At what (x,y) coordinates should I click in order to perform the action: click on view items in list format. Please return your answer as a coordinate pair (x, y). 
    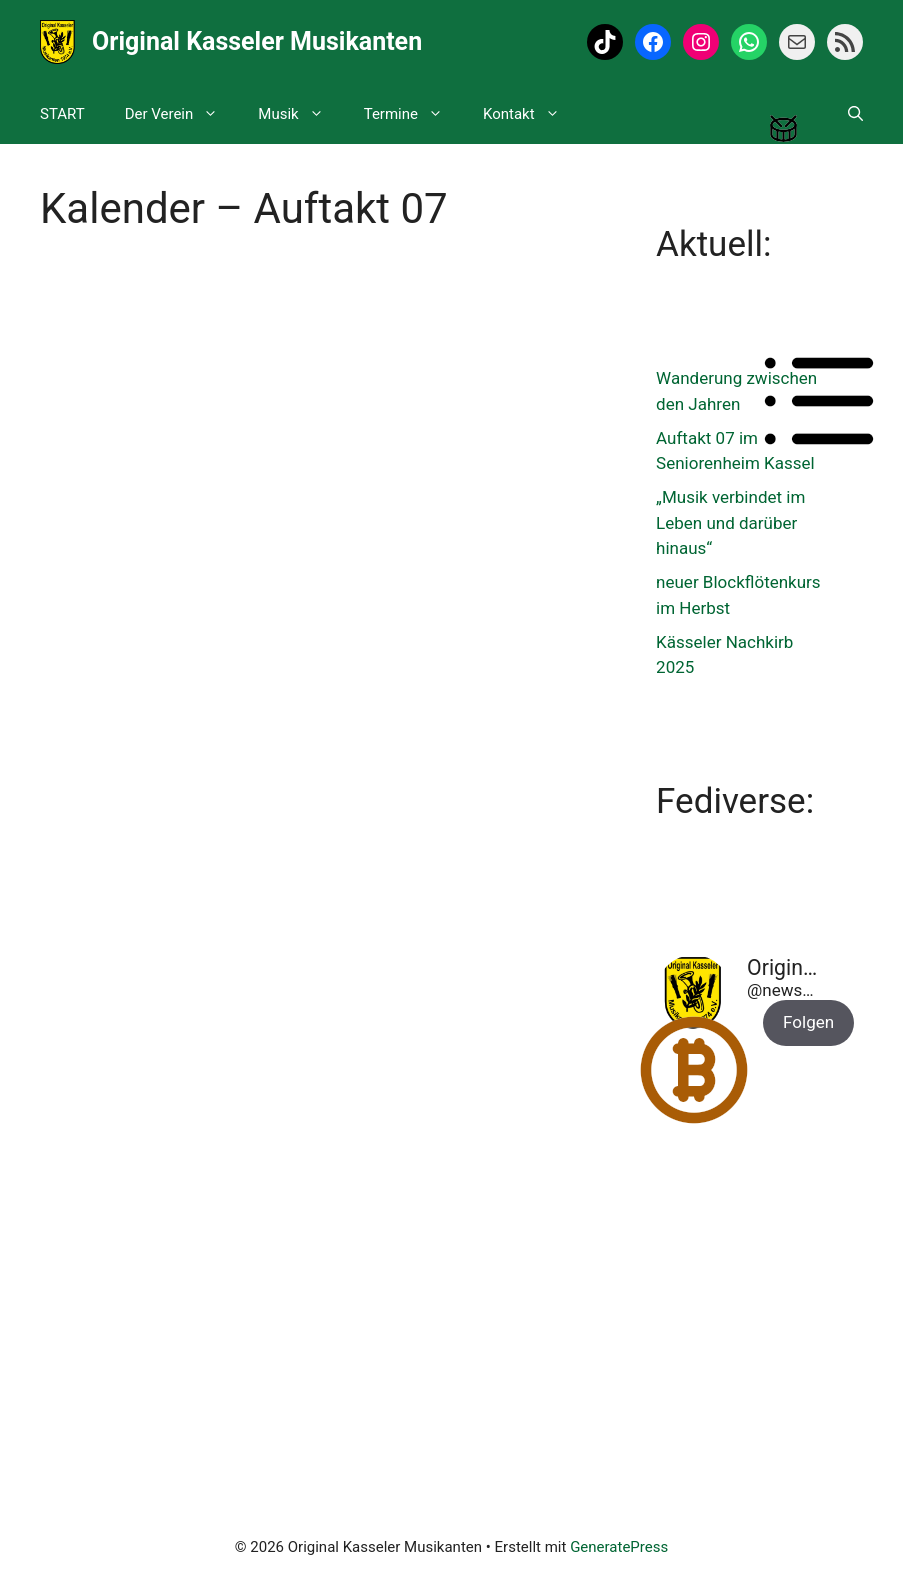
    Looking at the image, I should click on (819, 401).